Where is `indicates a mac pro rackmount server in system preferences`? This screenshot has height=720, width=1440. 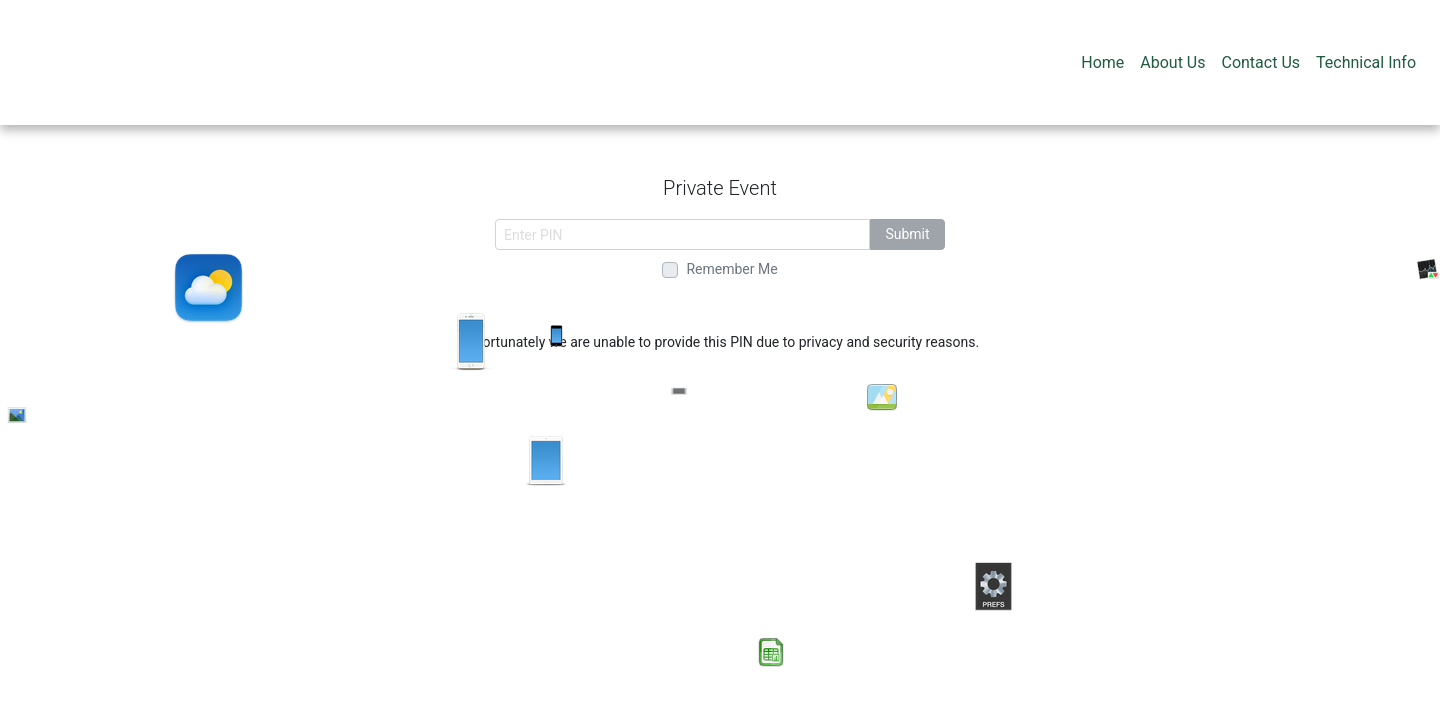
indicates a mac pro rackmount server in system preferences is located at coordinates (679, 391).